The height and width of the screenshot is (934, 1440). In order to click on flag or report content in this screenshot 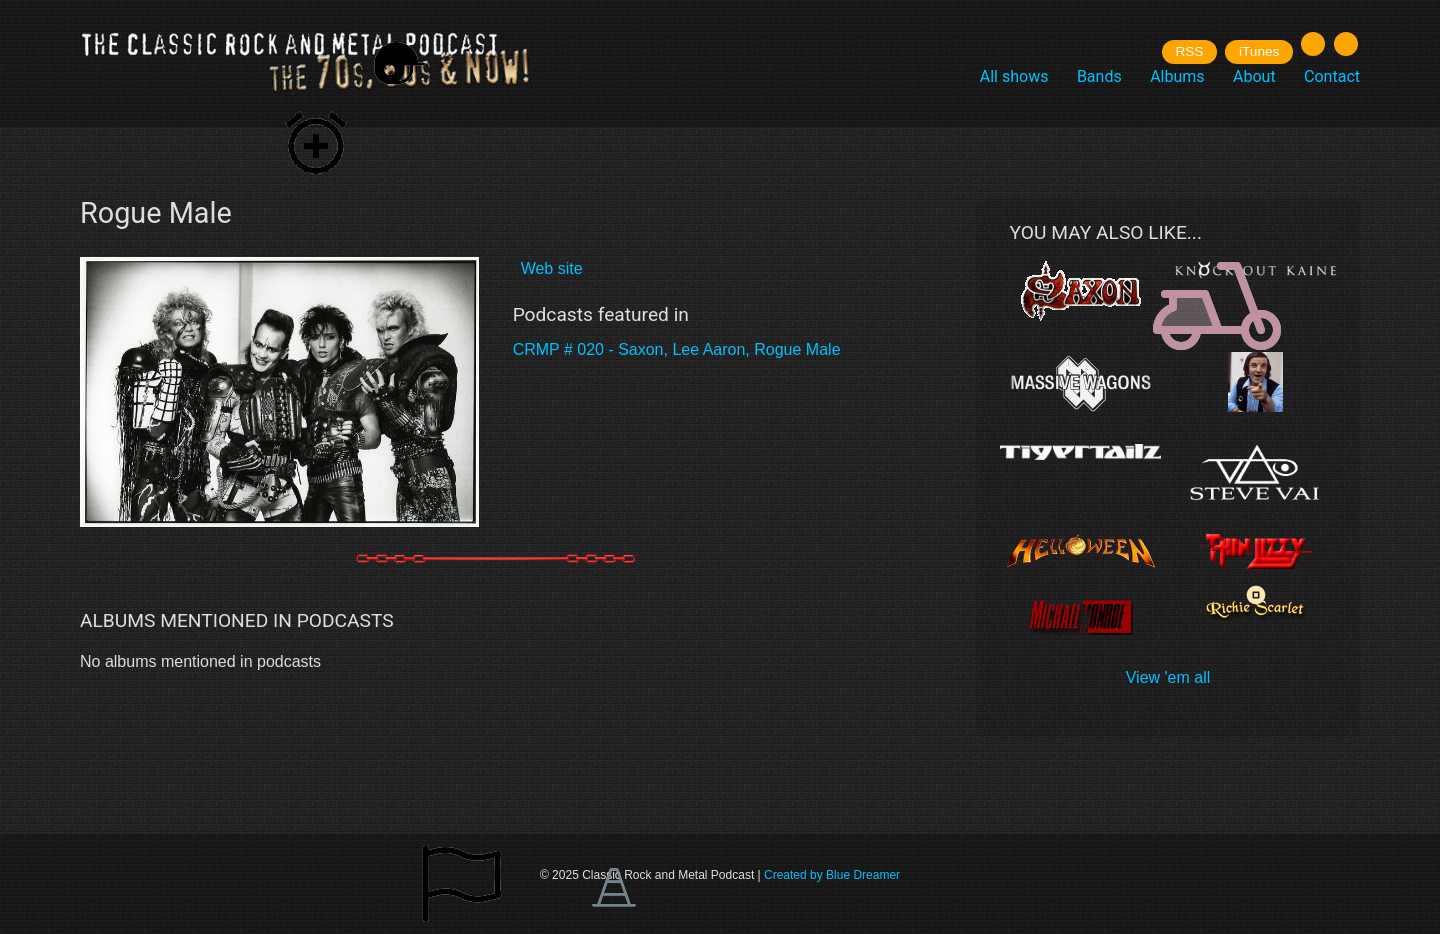, I will do `click(461, 883)`.